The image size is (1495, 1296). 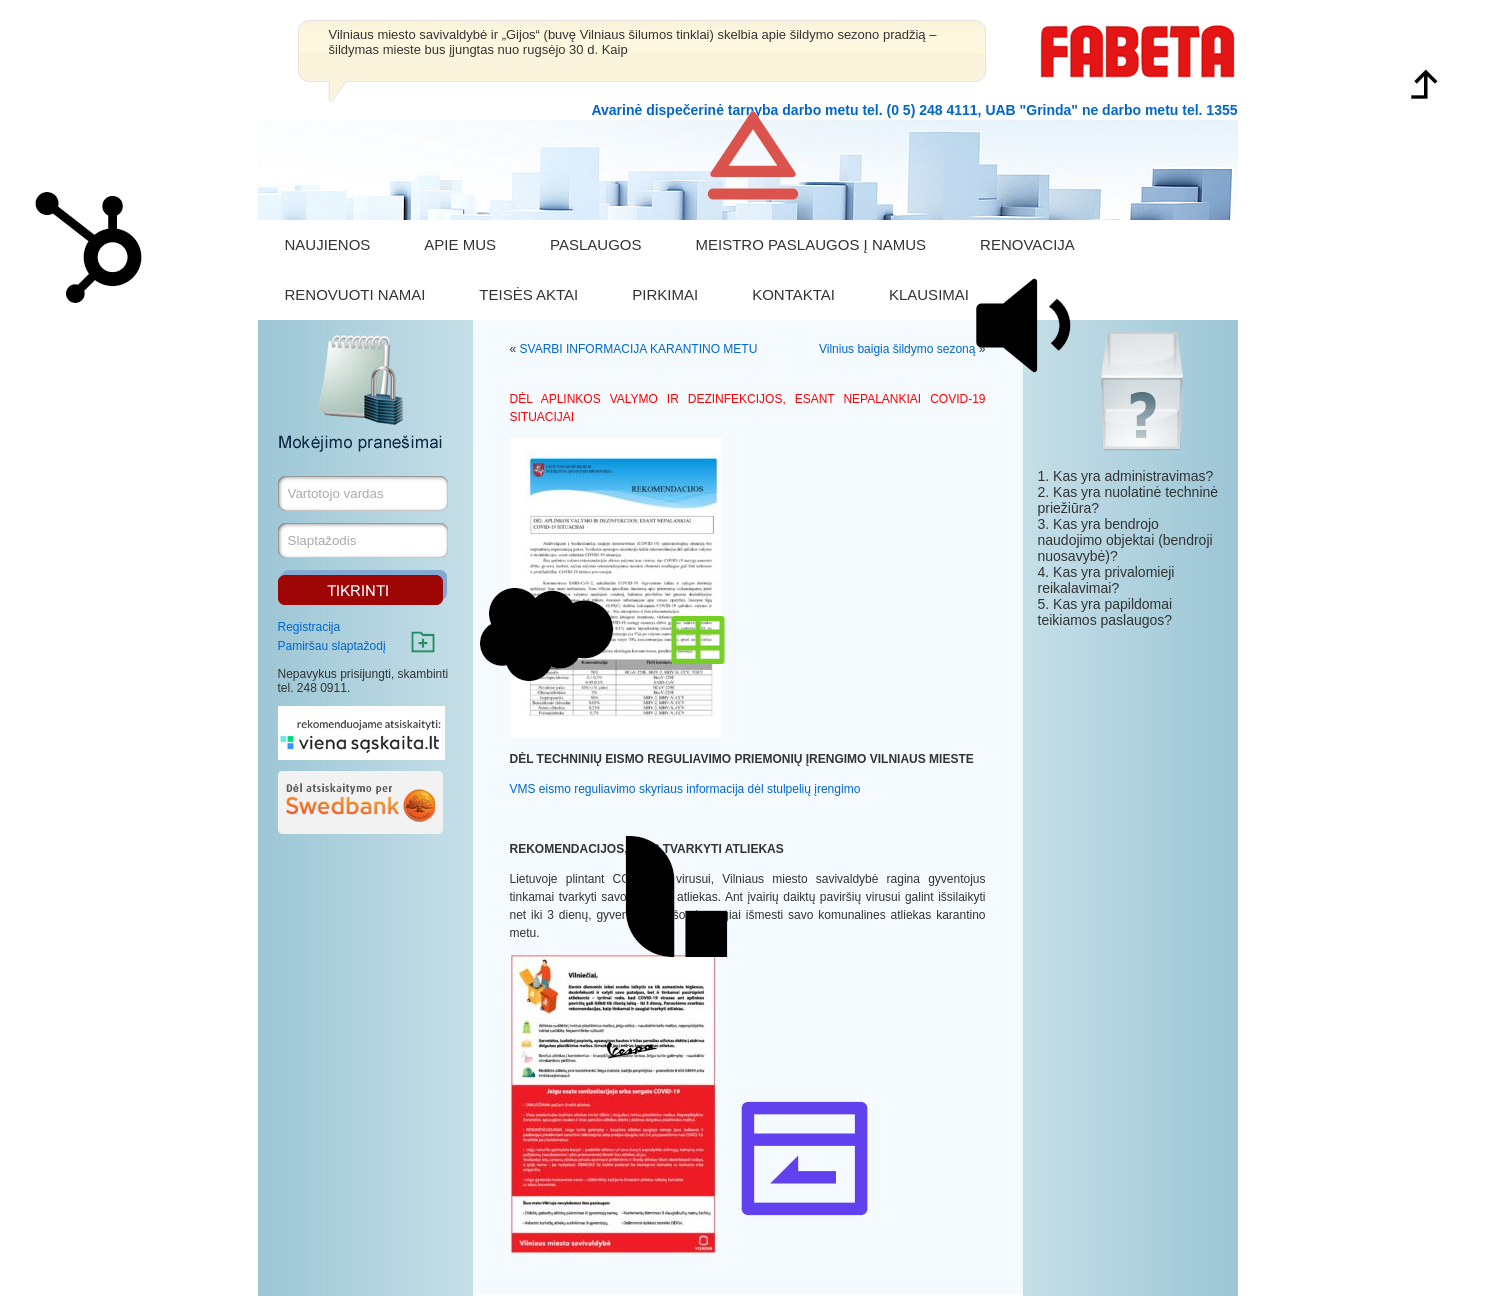 I want to click on insert a table into the document, so click(x=698, y=640).